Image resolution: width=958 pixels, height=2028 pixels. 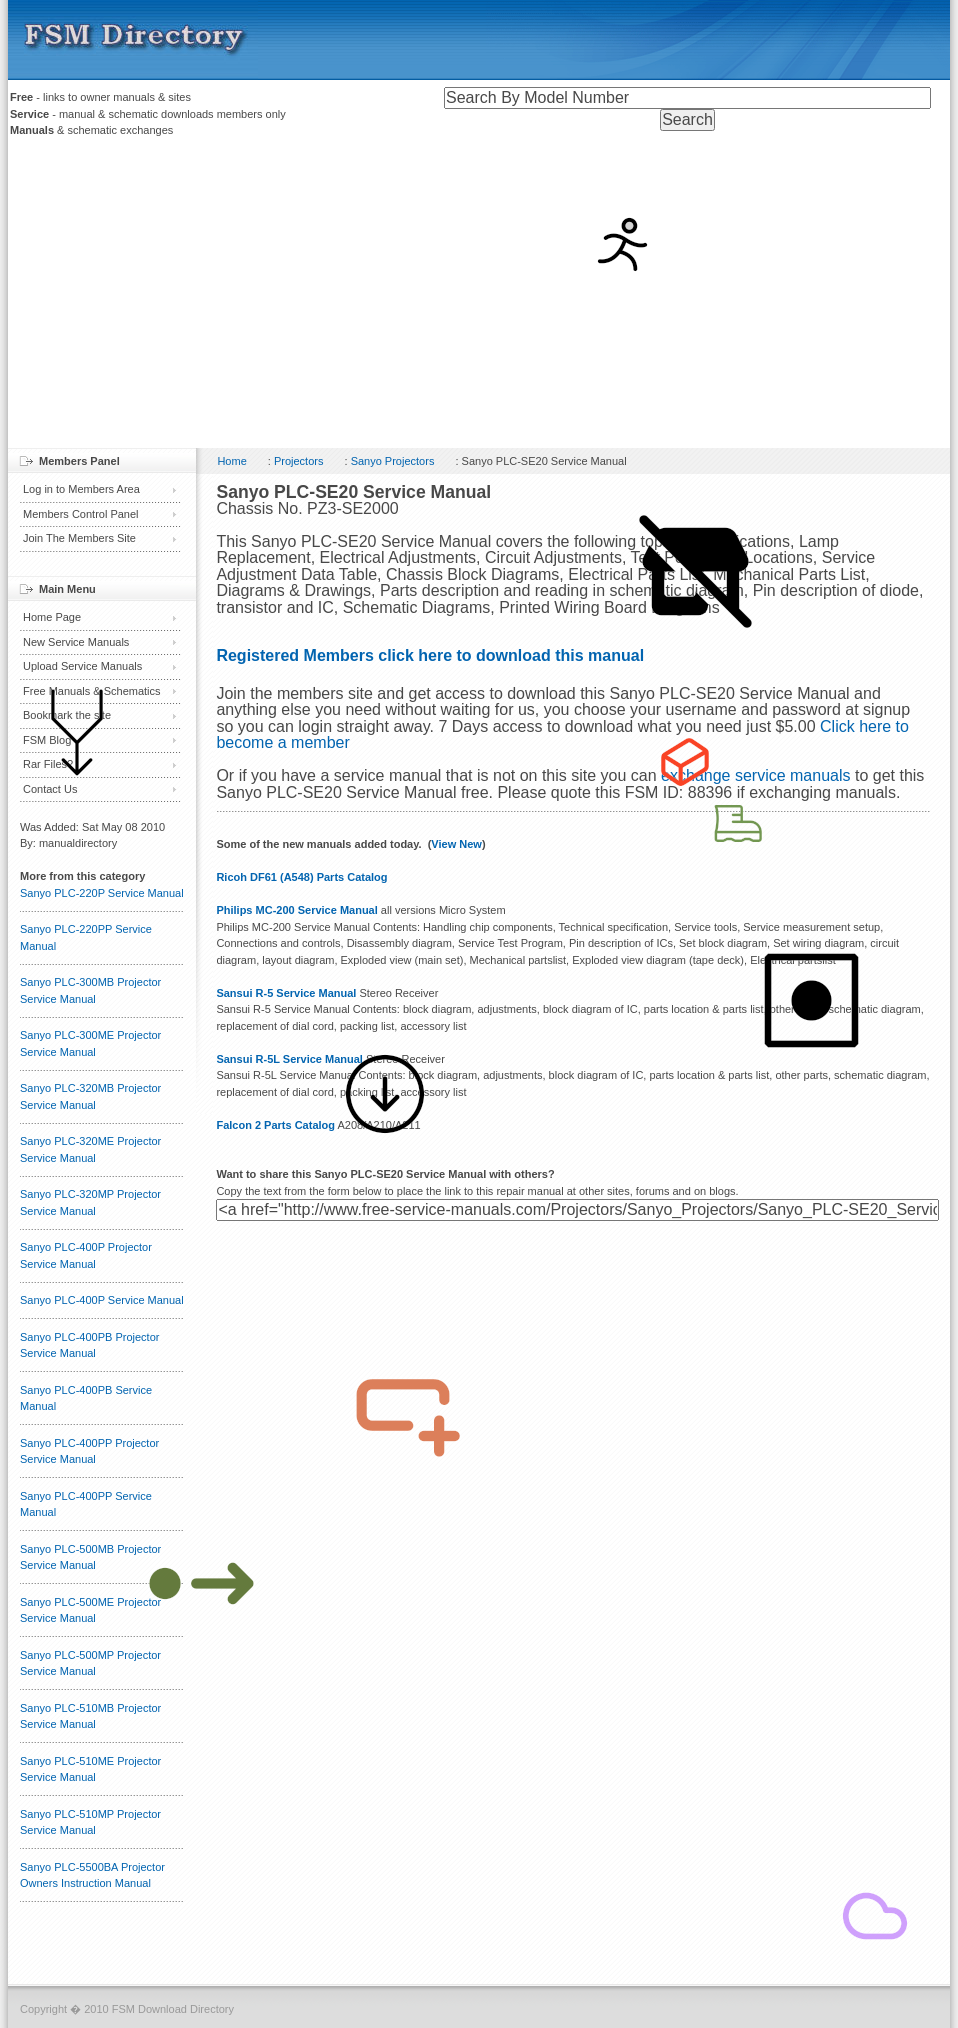 I want to click on add a new variable, so click(x=403, y=1405).